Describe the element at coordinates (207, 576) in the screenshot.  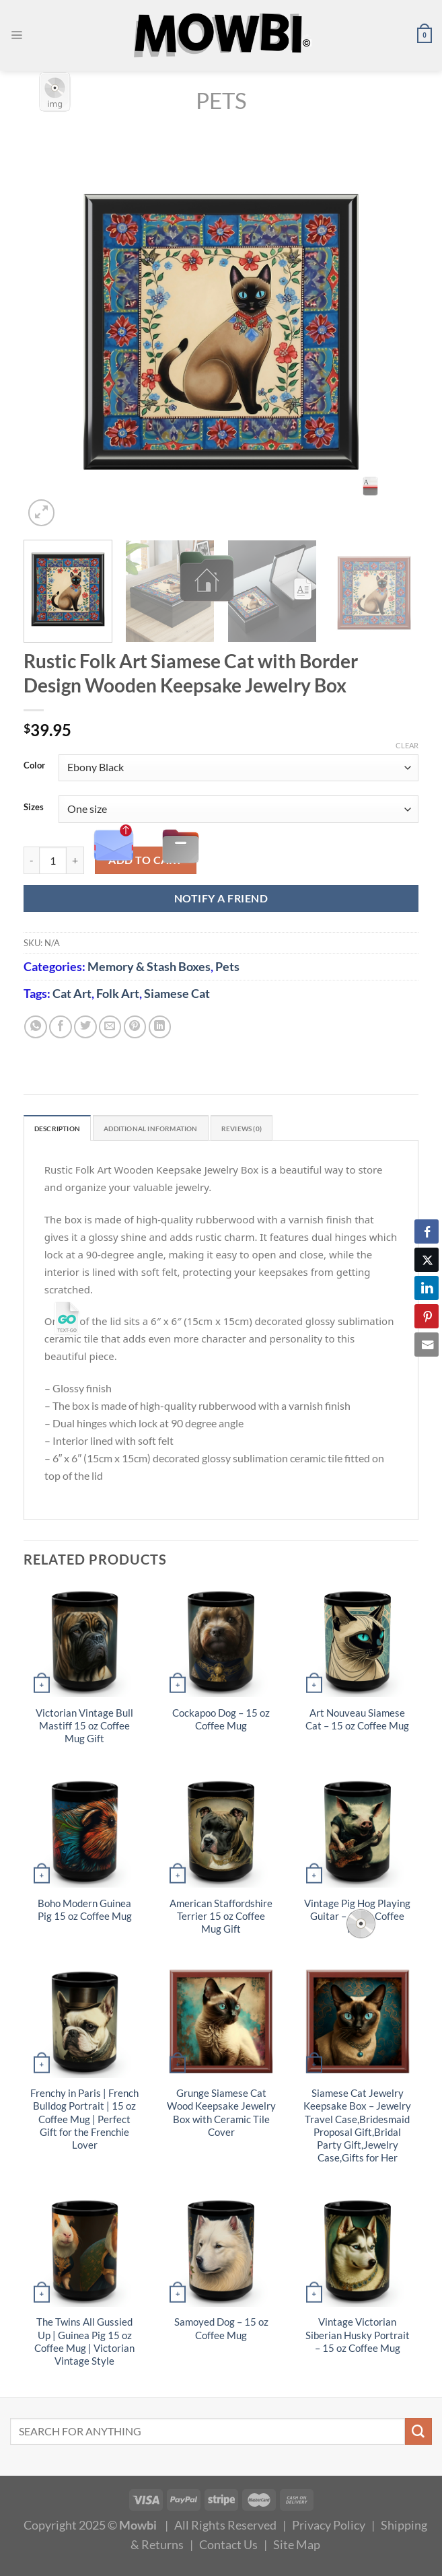
I see `access your home folder` at that location.